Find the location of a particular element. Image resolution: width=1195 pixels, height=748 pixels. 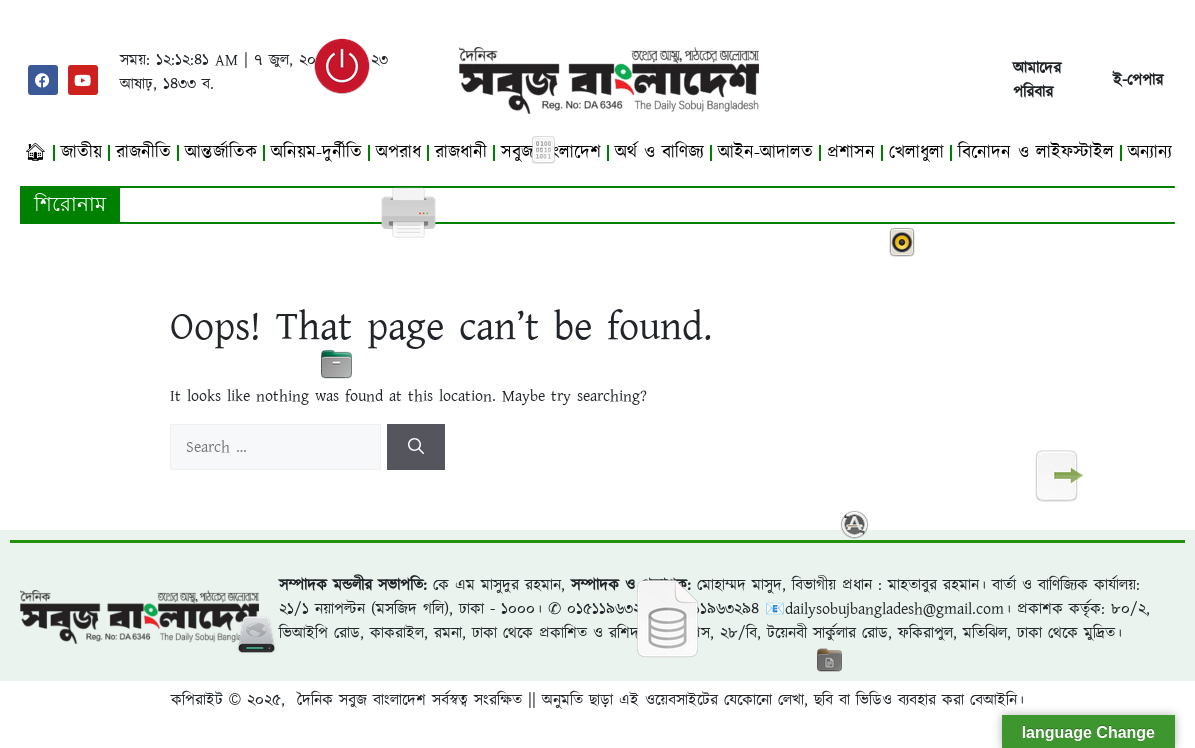

open the software update manager is located at coordinates (854, 524).